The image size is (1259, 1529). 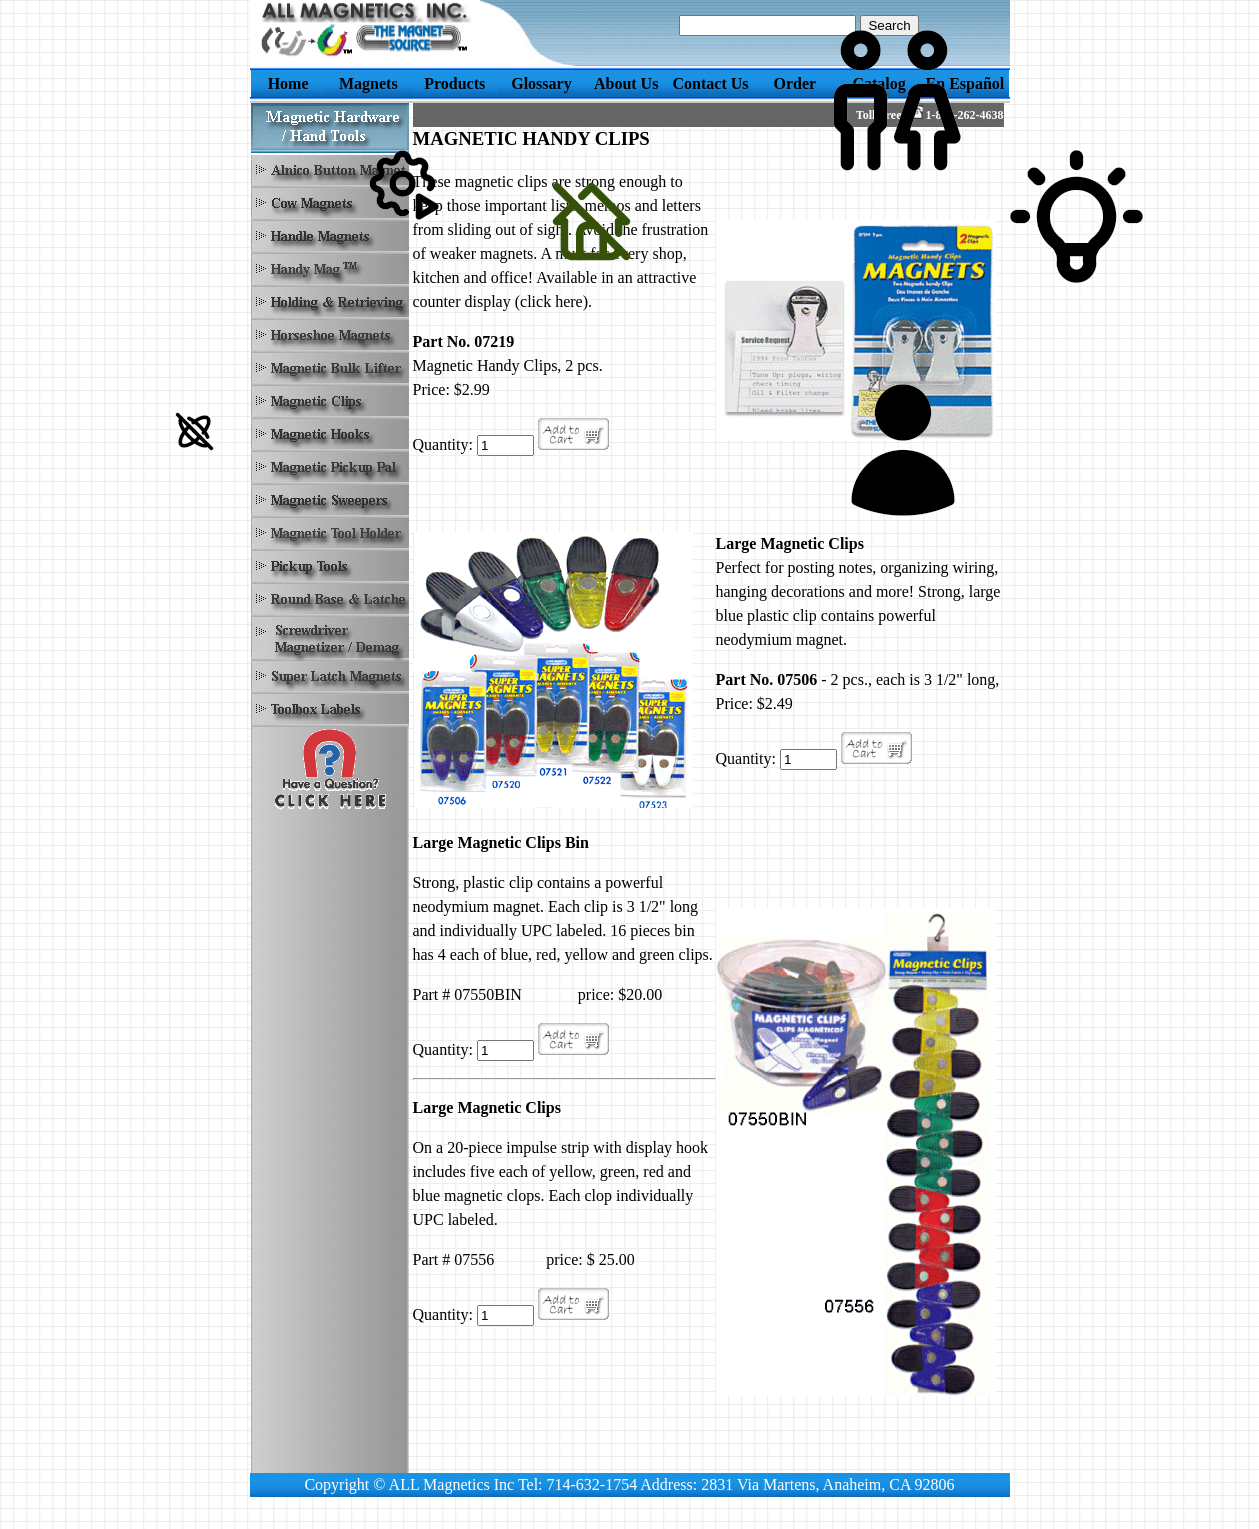 What do you see at coordinates (194, 431) in the screenshot?
I see `disable atomic or molecular view` at bounding box center [194, 431].